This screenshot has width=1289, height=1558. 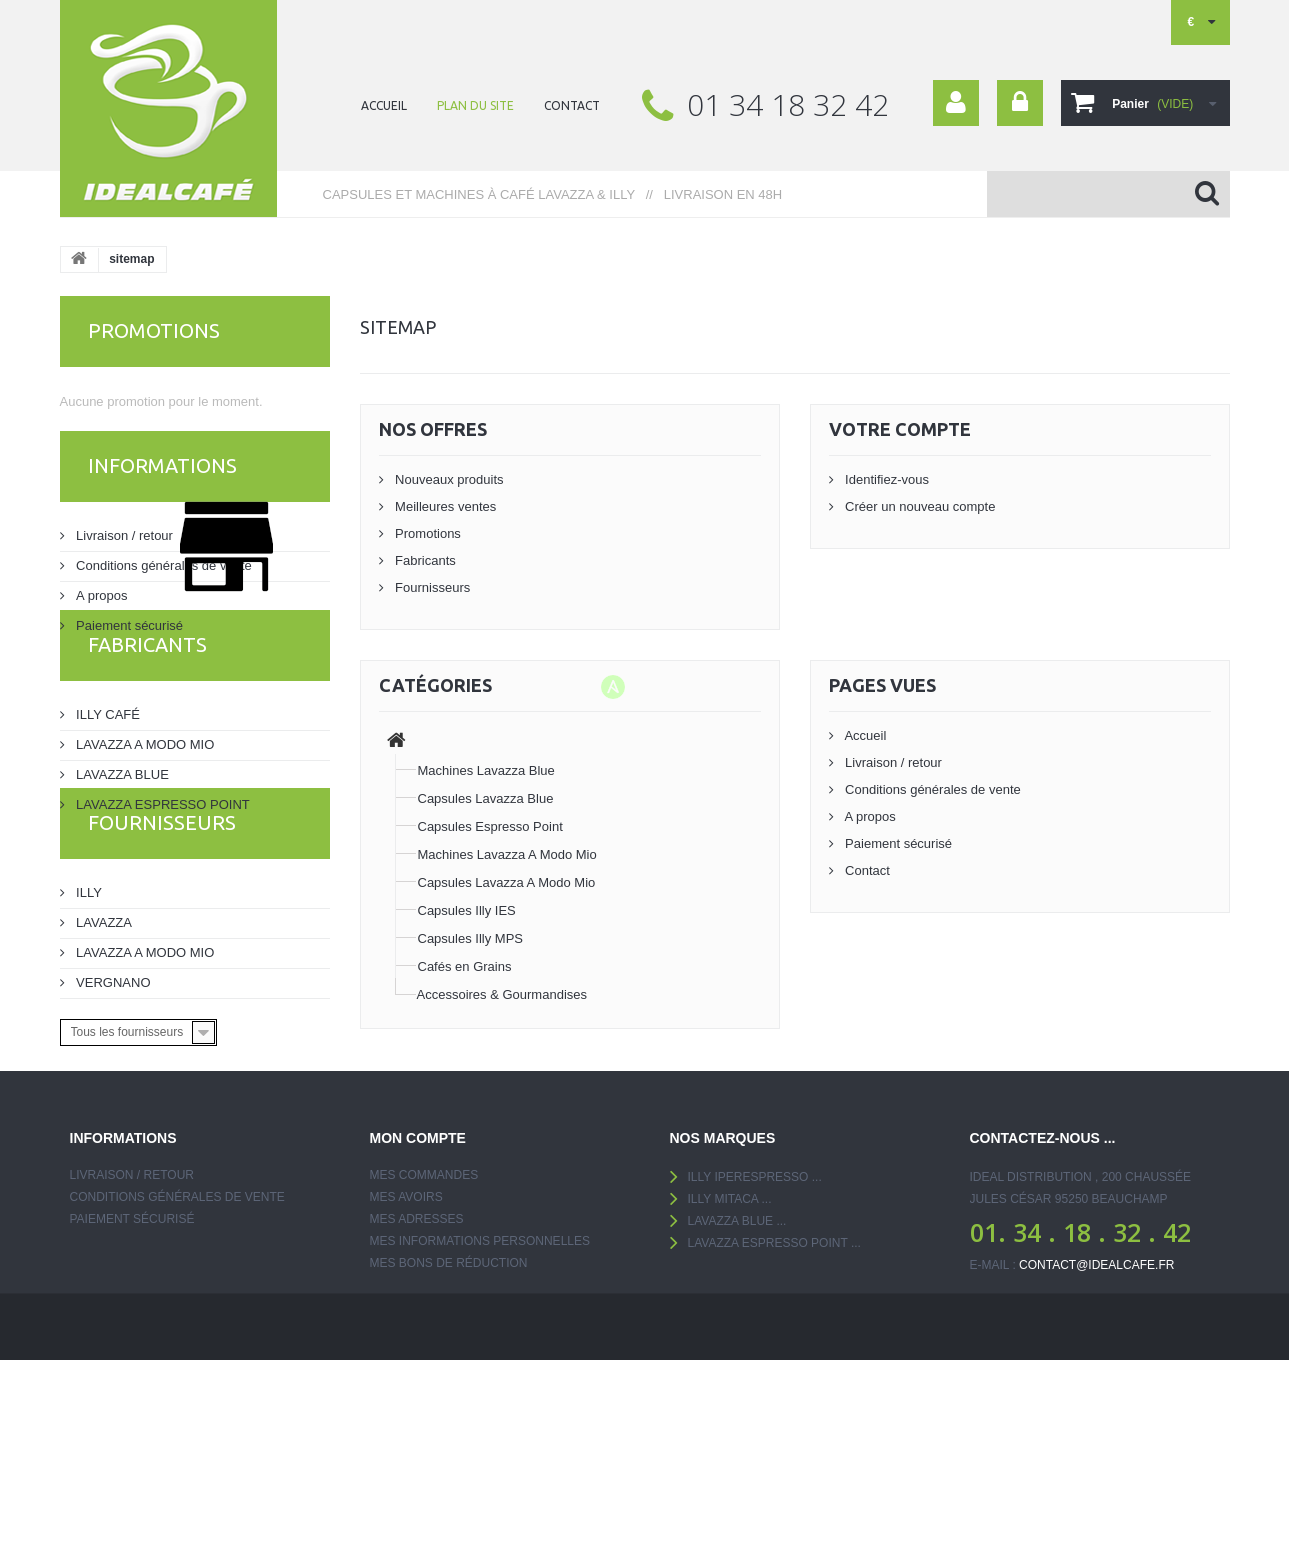 I want to click on open the home assistant community store, so click(x=226, y=546).